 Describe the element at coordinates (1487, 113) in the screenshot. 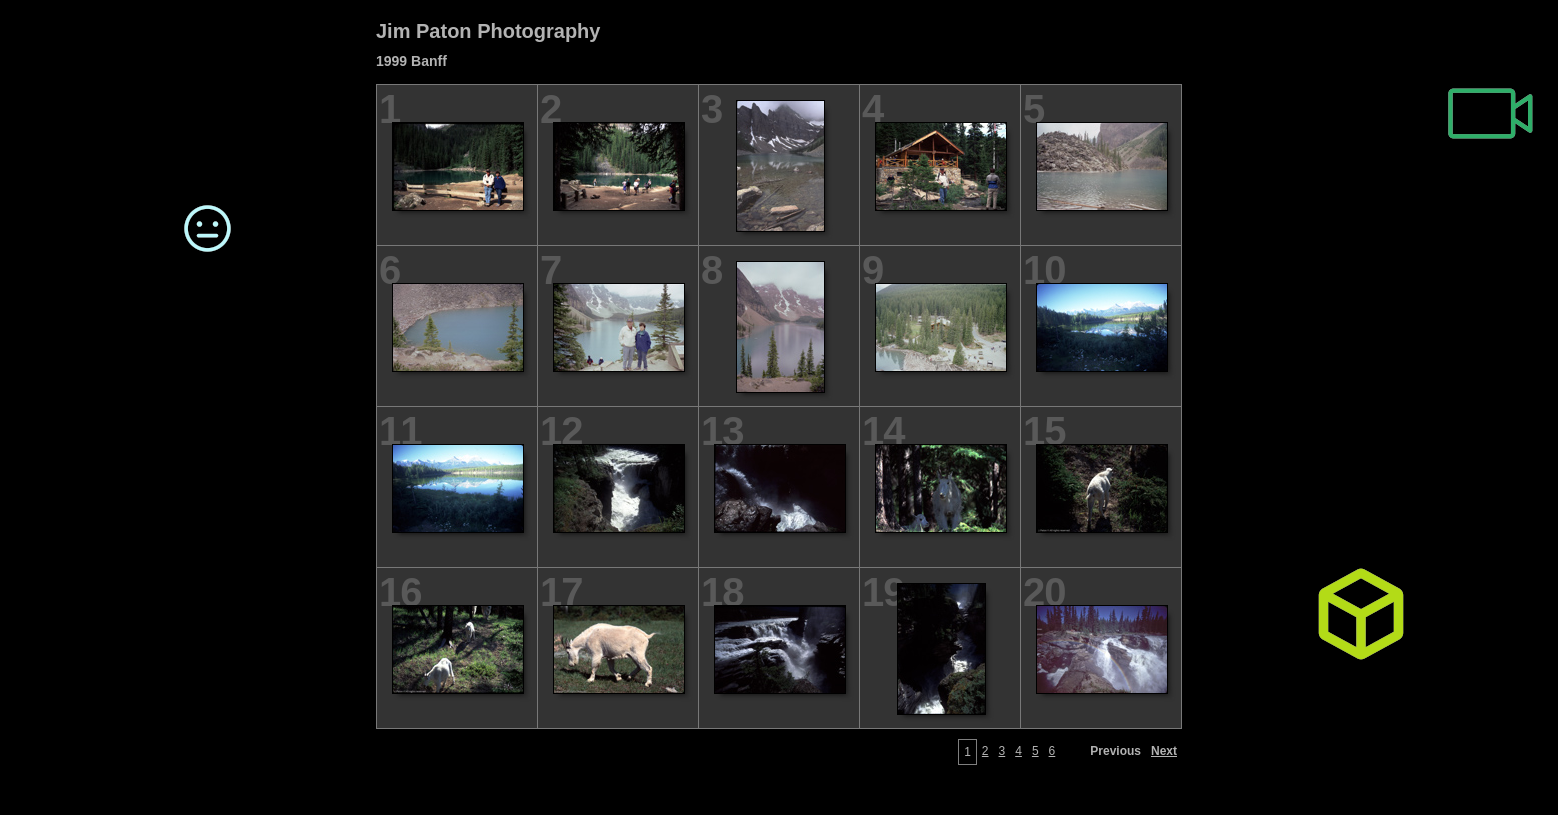

I see `start video recording` at that location.